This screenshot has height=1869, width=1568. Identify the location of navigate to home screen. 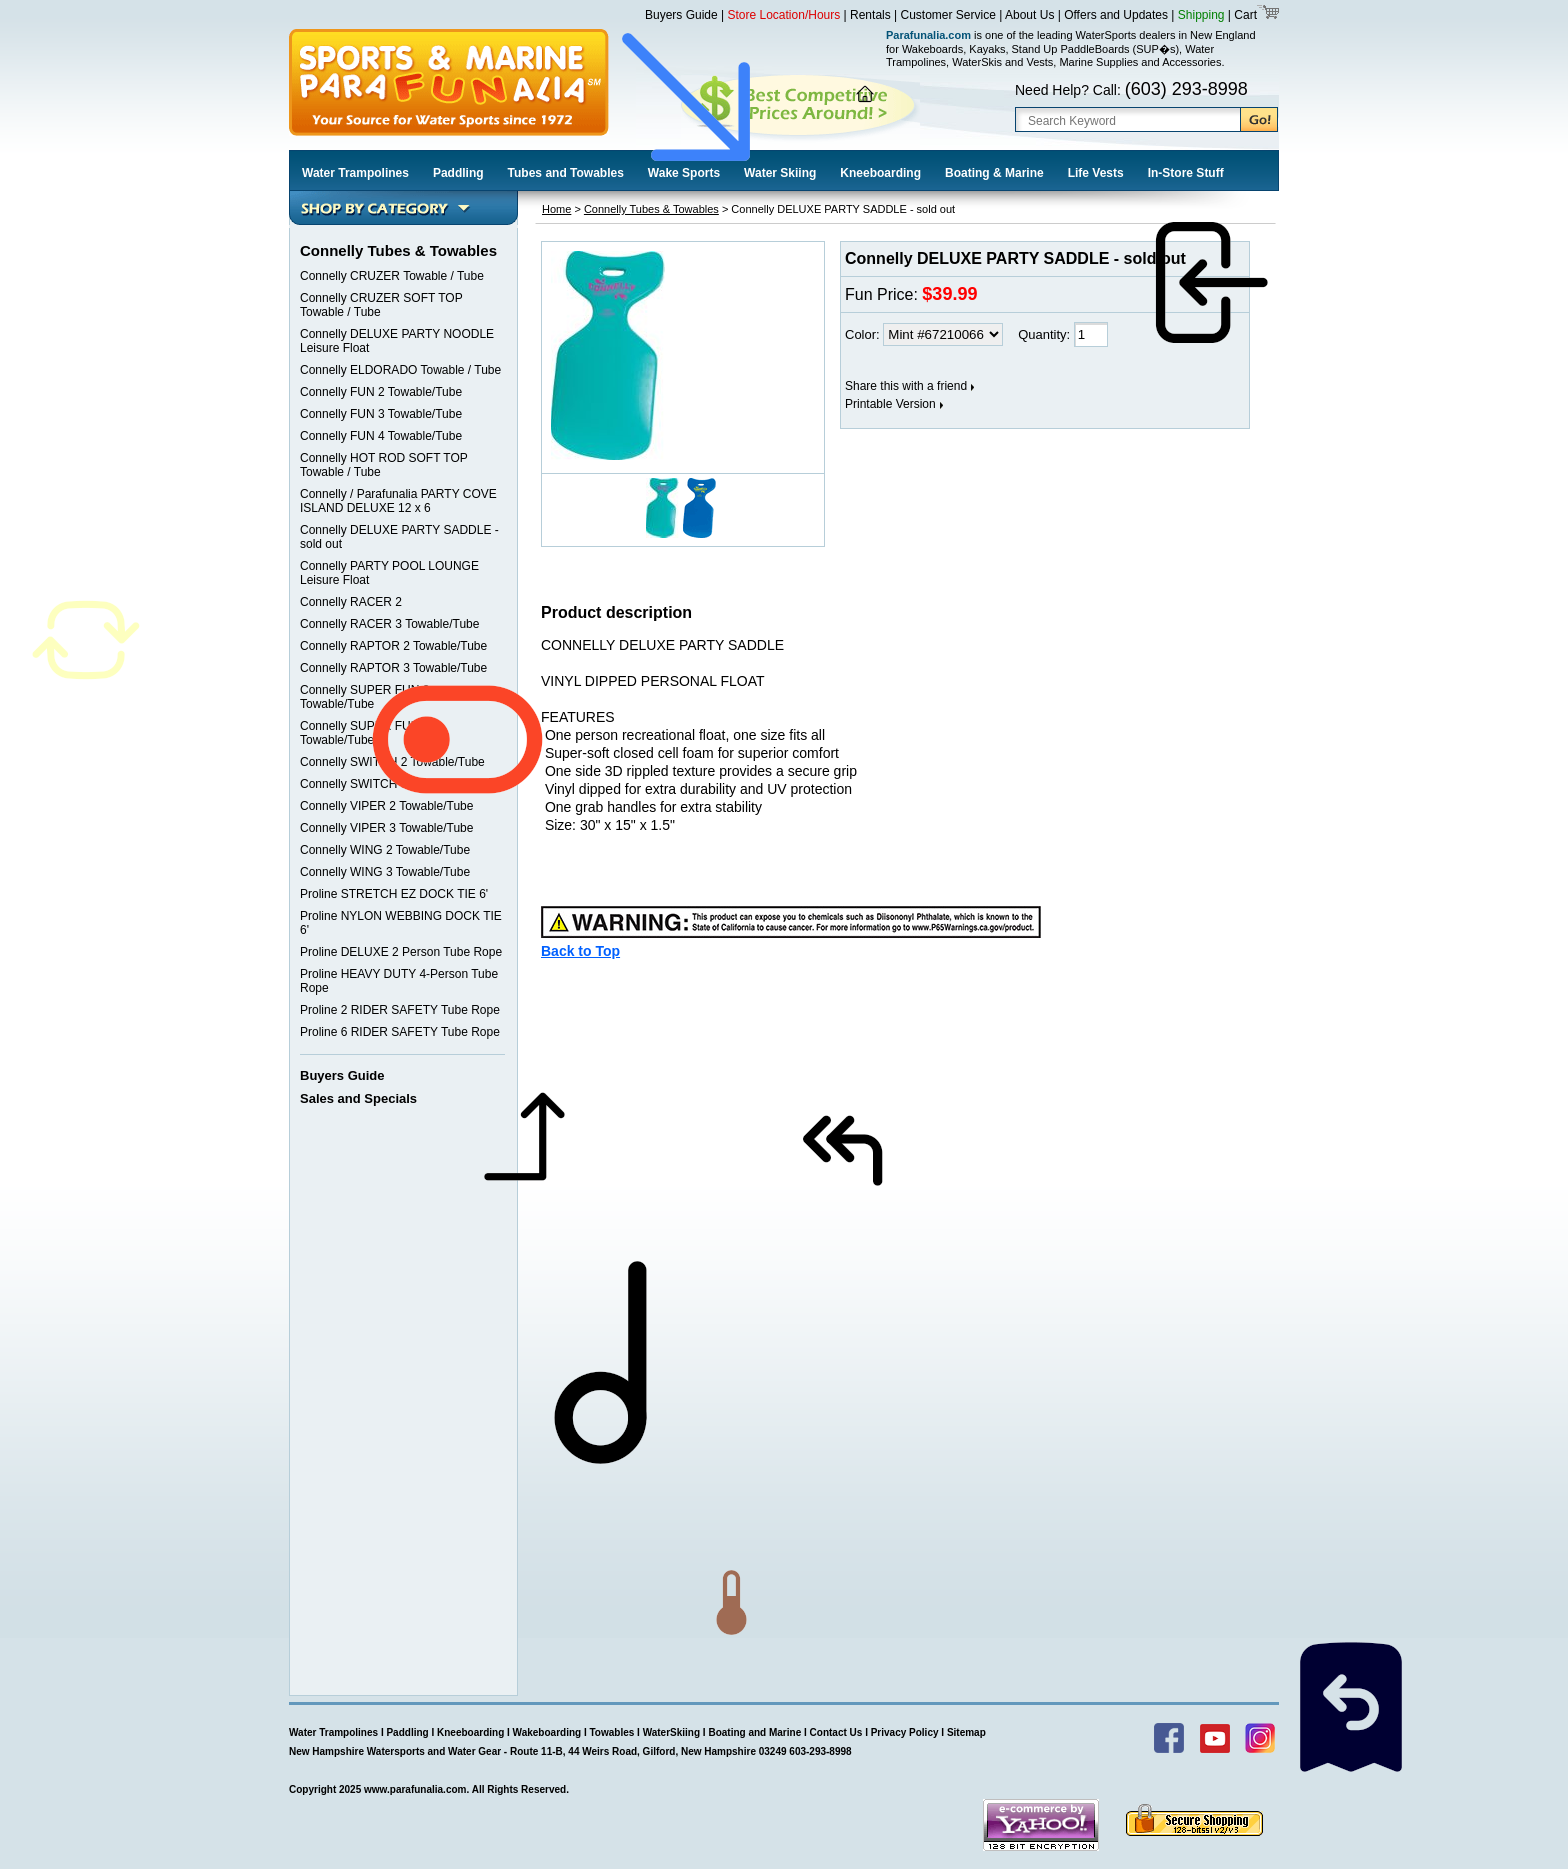
(865, 94).